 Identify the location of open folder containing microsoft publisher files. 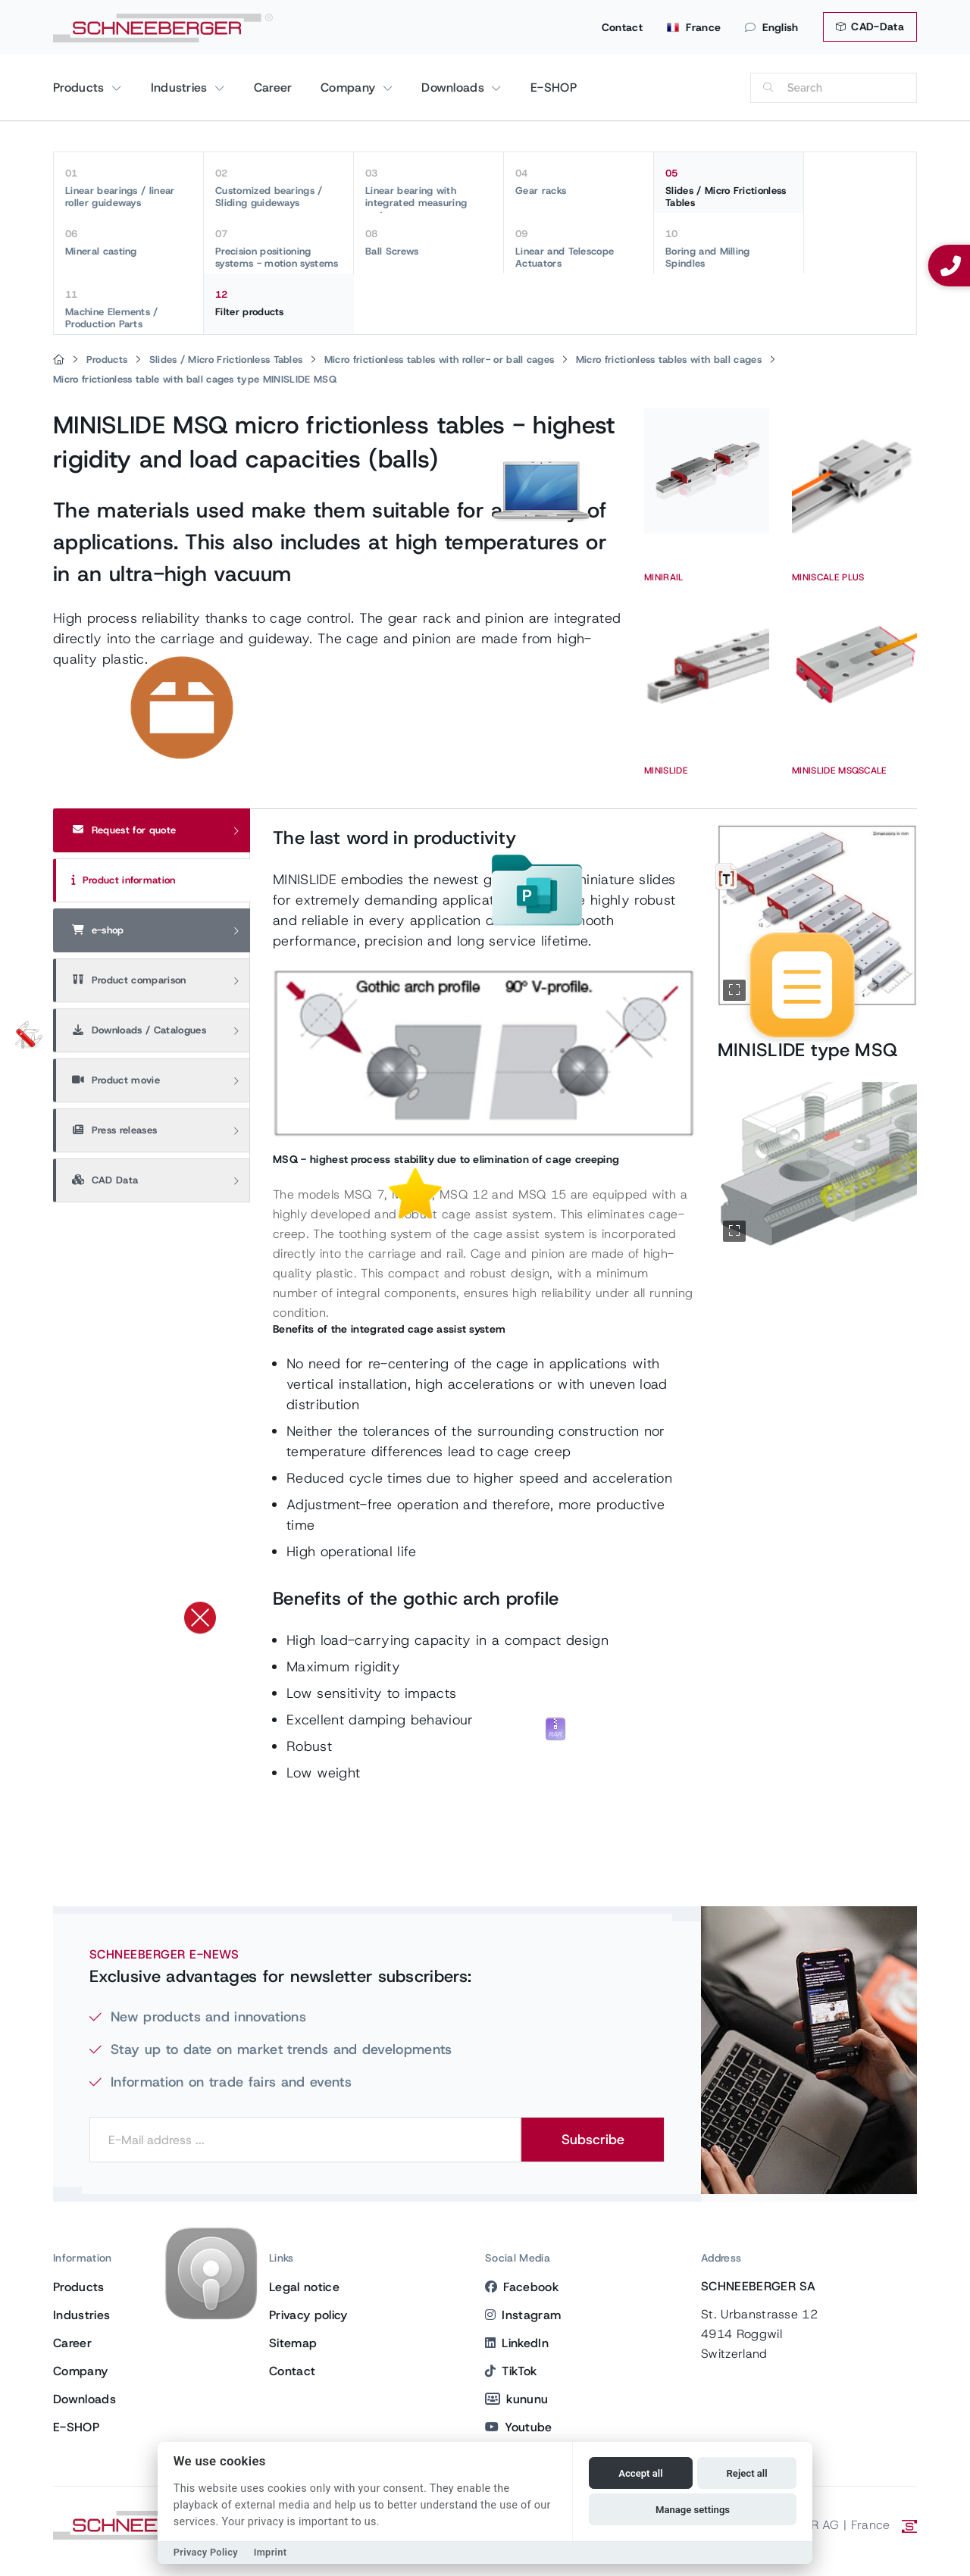
(537, 893).